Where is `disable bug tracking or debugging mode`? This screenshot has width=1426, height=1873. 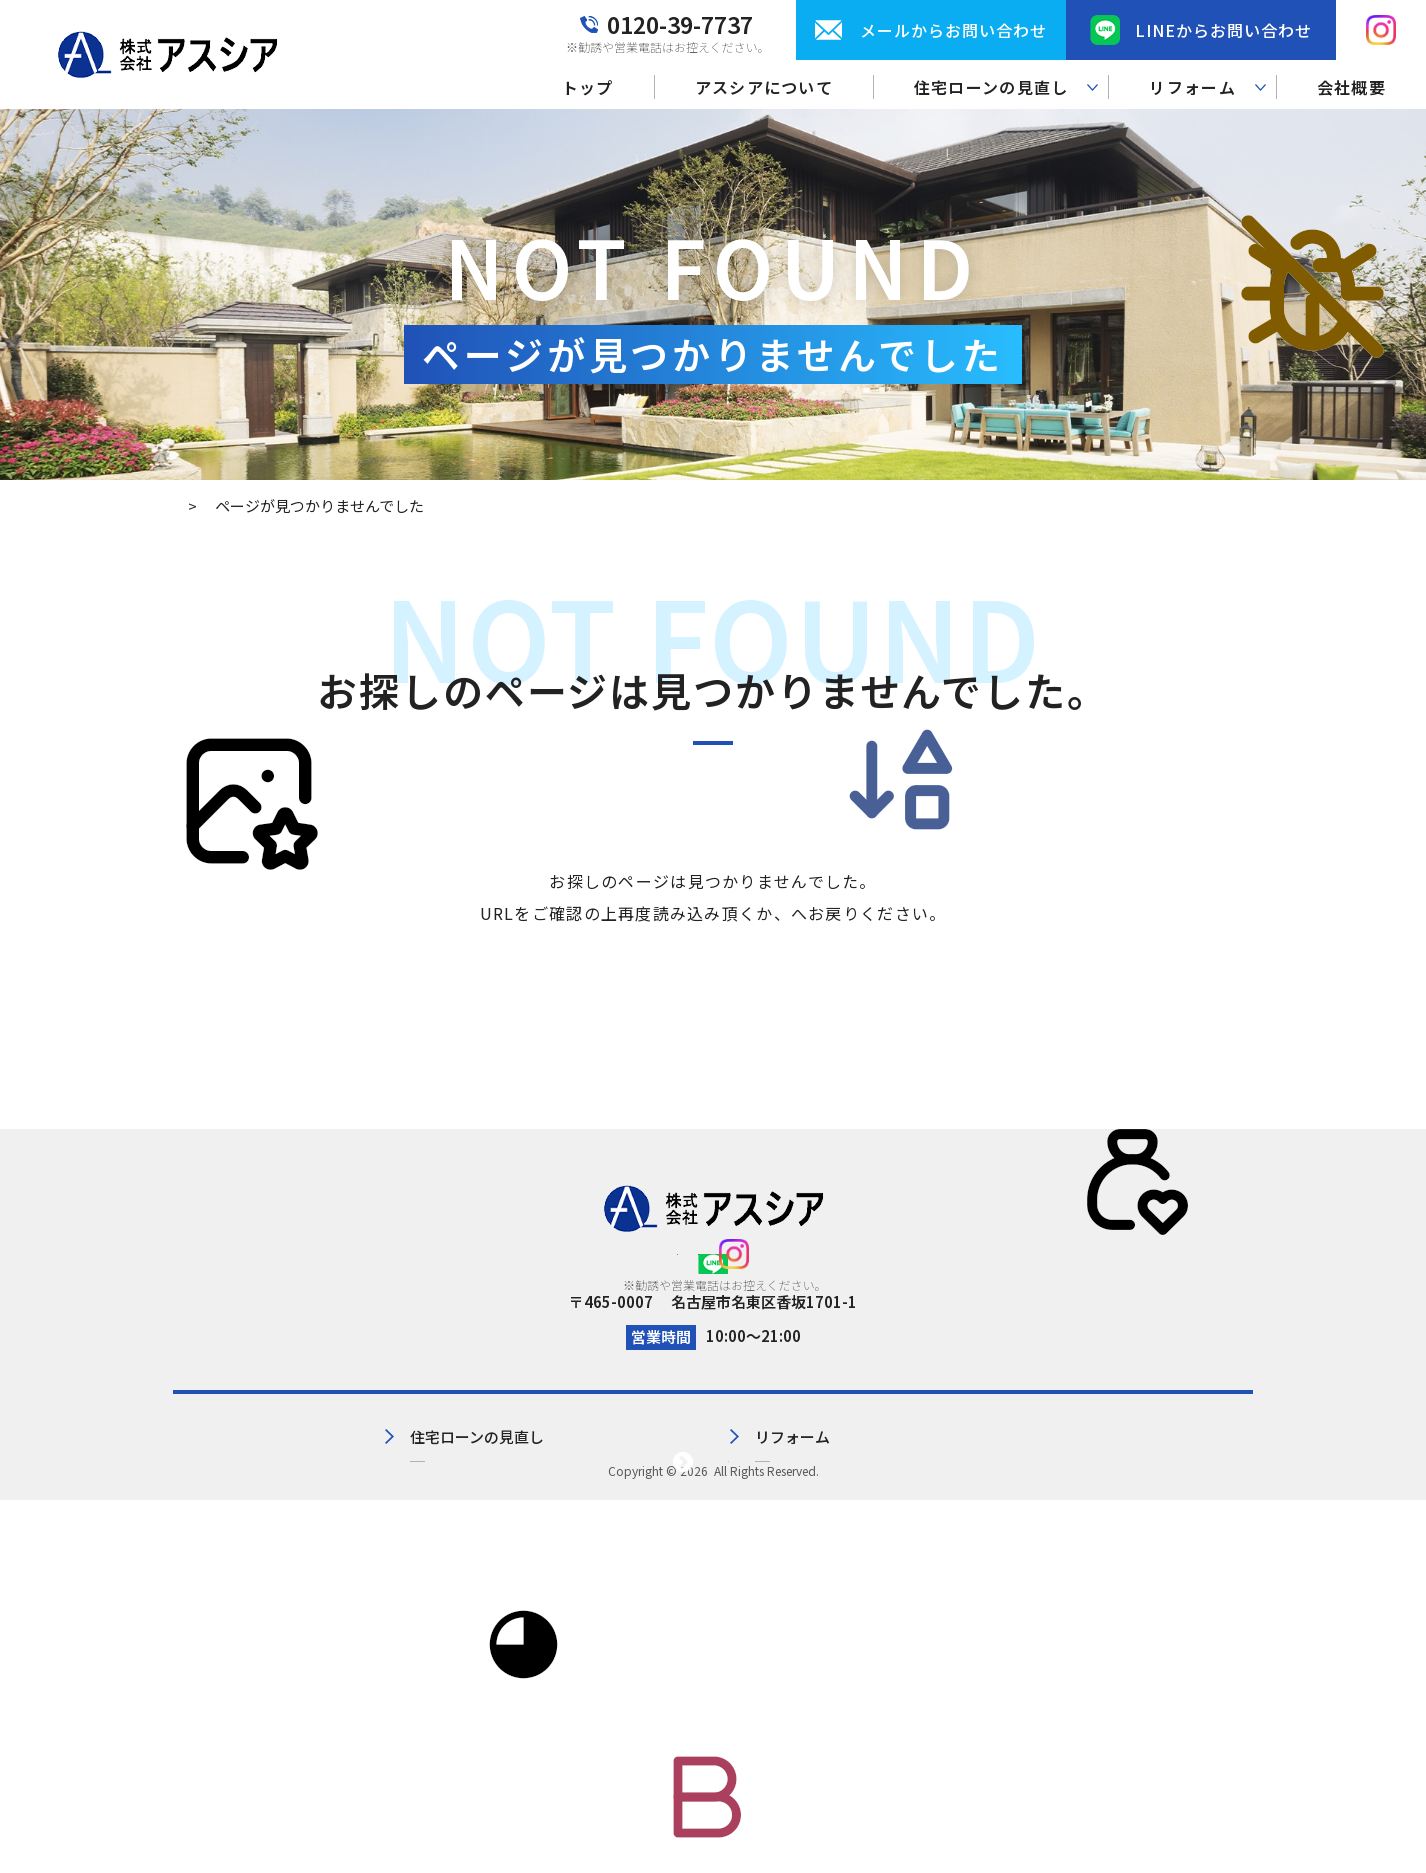 disable bug tracking or debugging mode is located at coordinates (1312, 286).